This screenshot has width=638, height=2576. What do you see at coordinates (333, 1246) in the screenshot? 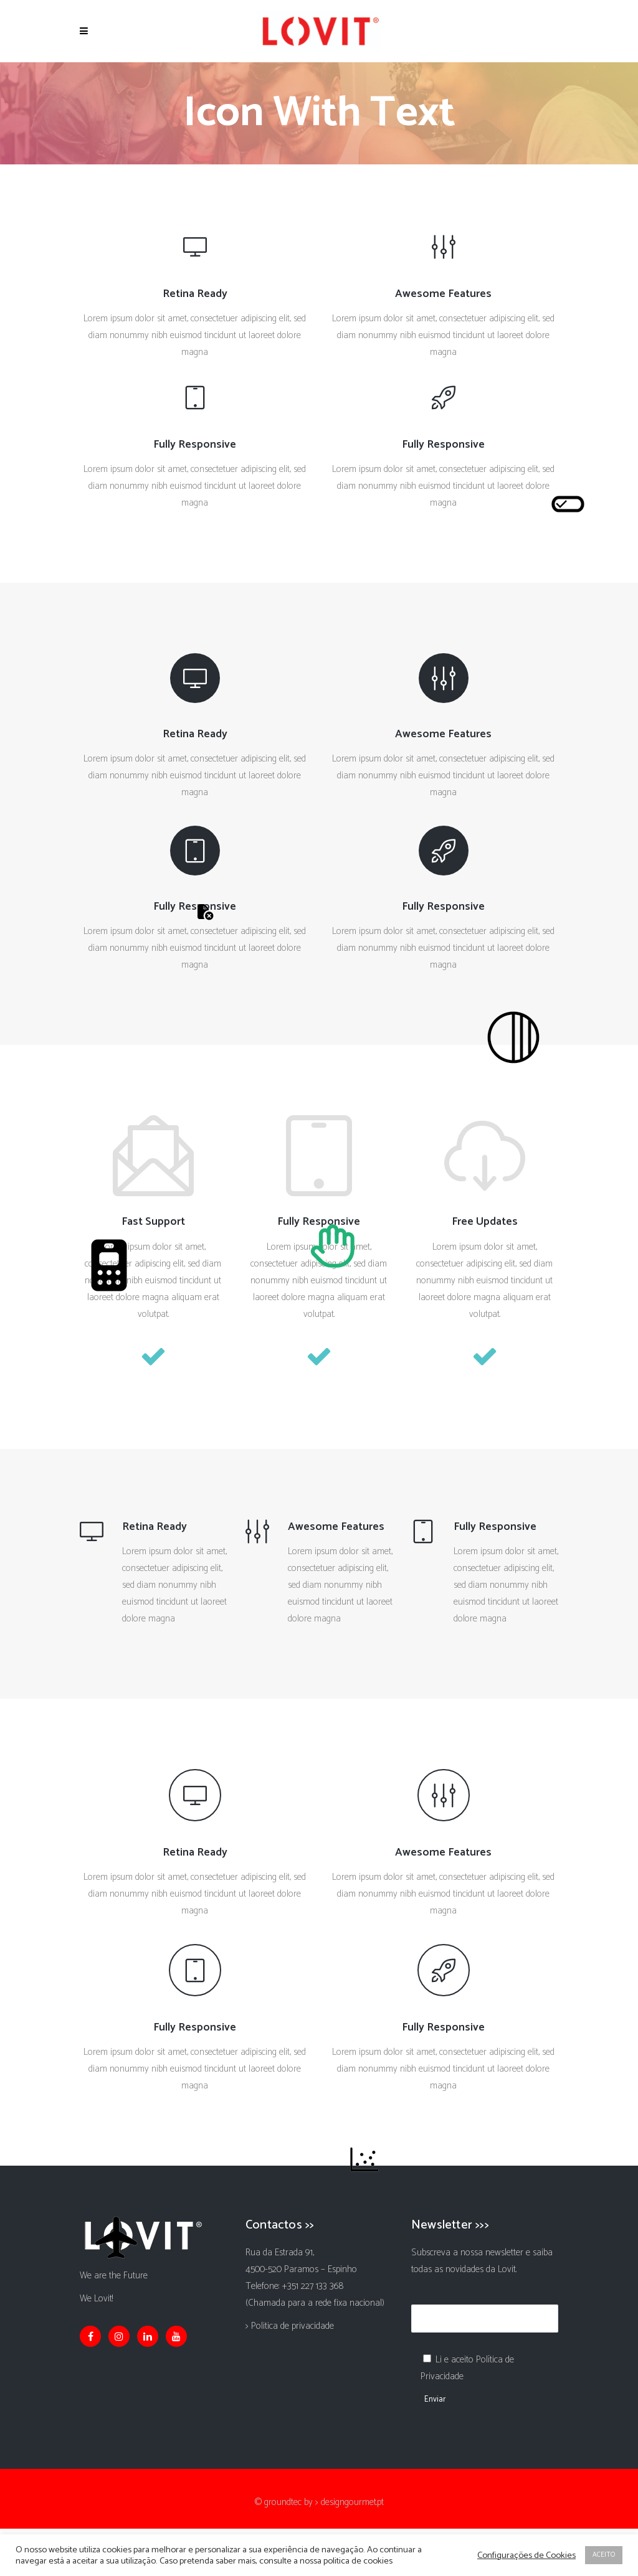
I see `stop or pause an action` at bounding box center [333, 1246].